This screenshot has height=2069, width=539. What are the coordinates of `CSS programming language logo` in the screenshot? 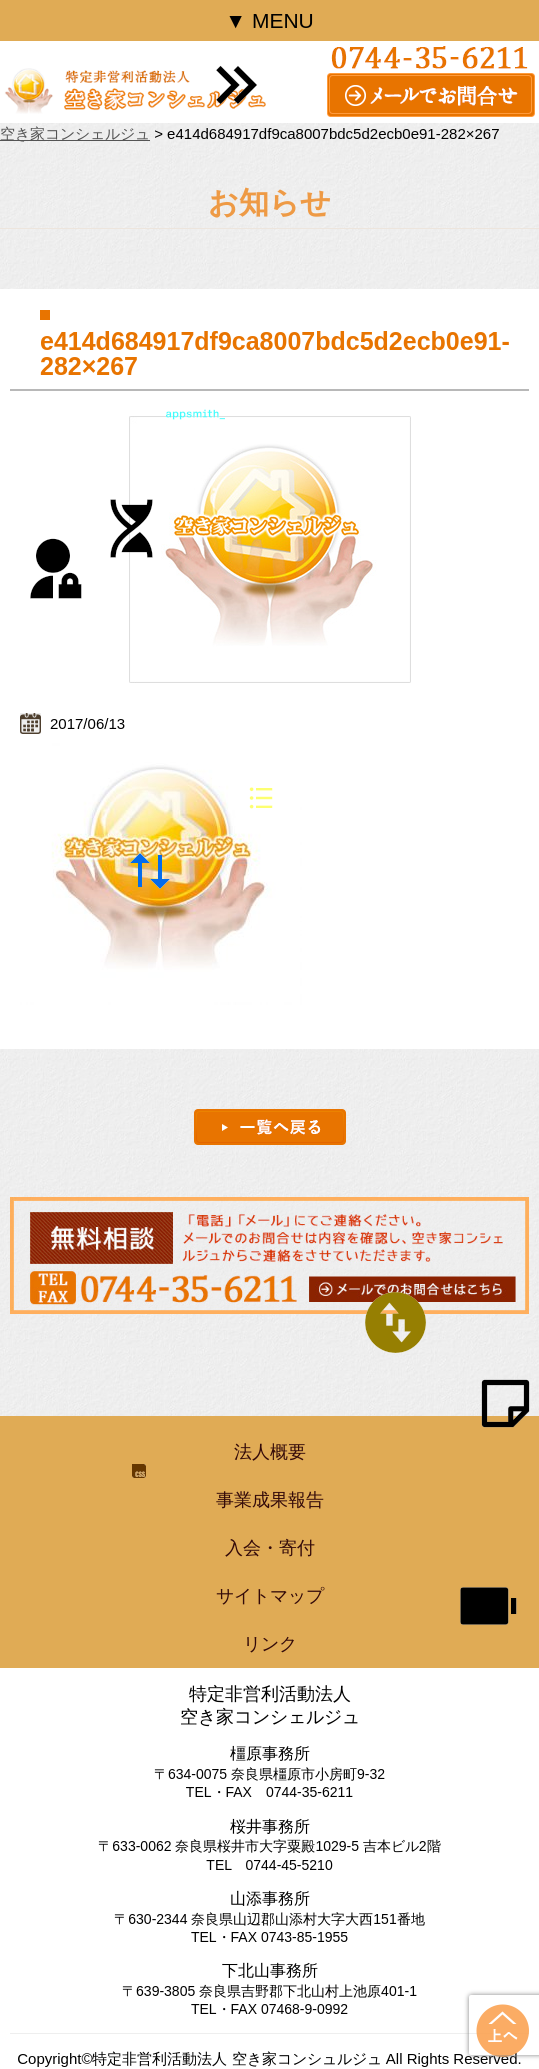 It's located at (139, 1471).